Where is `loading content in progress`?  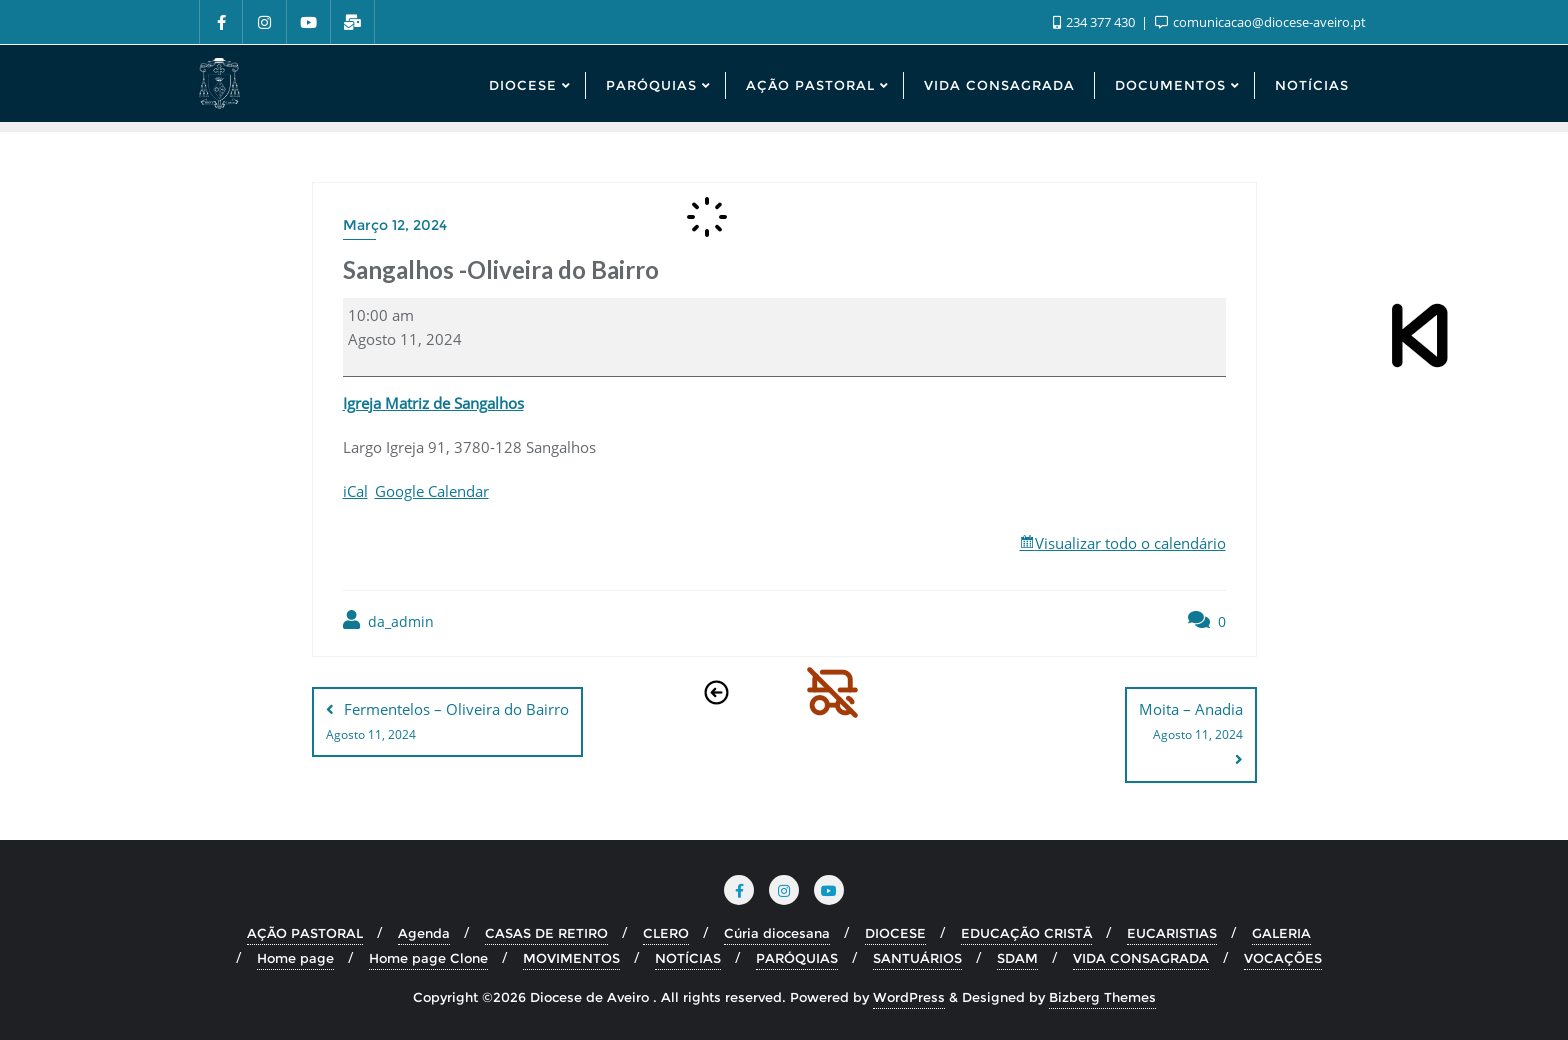 loading content in progress is located at coordinates (707, 217).